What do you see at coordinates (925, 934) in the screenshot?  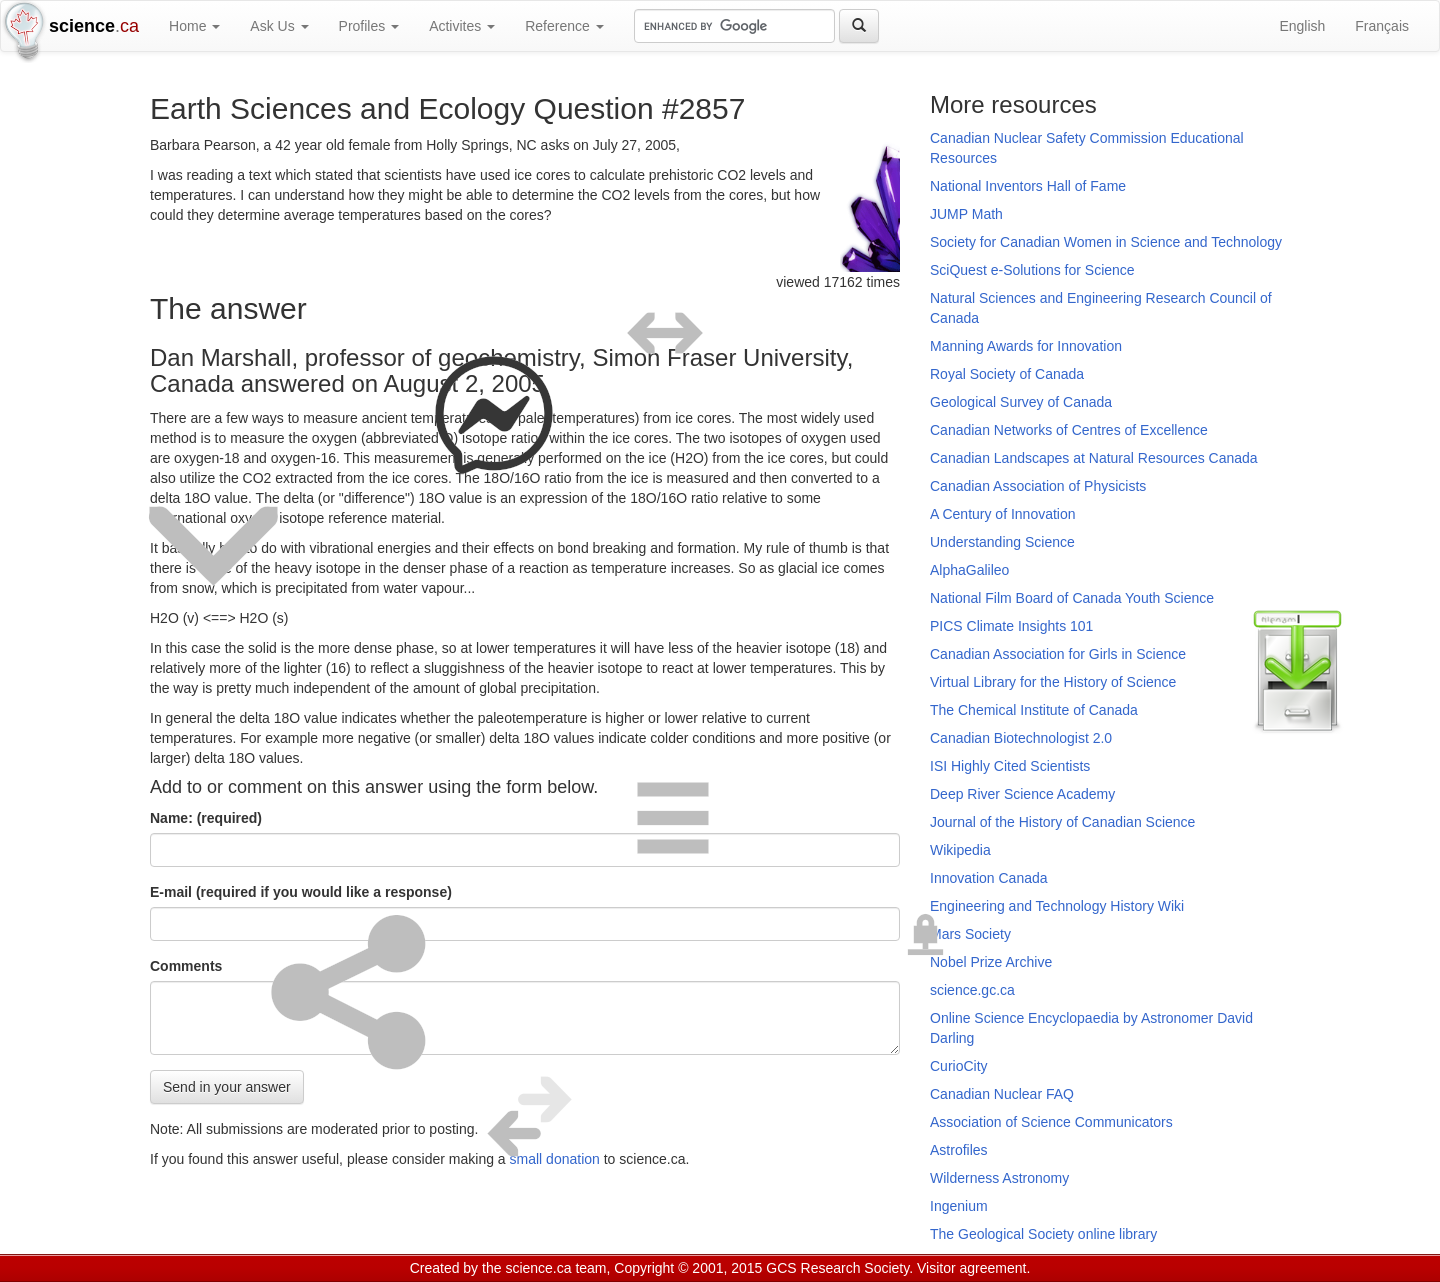 I see `indicates active VPN connection` at bounding box center [925, 934].